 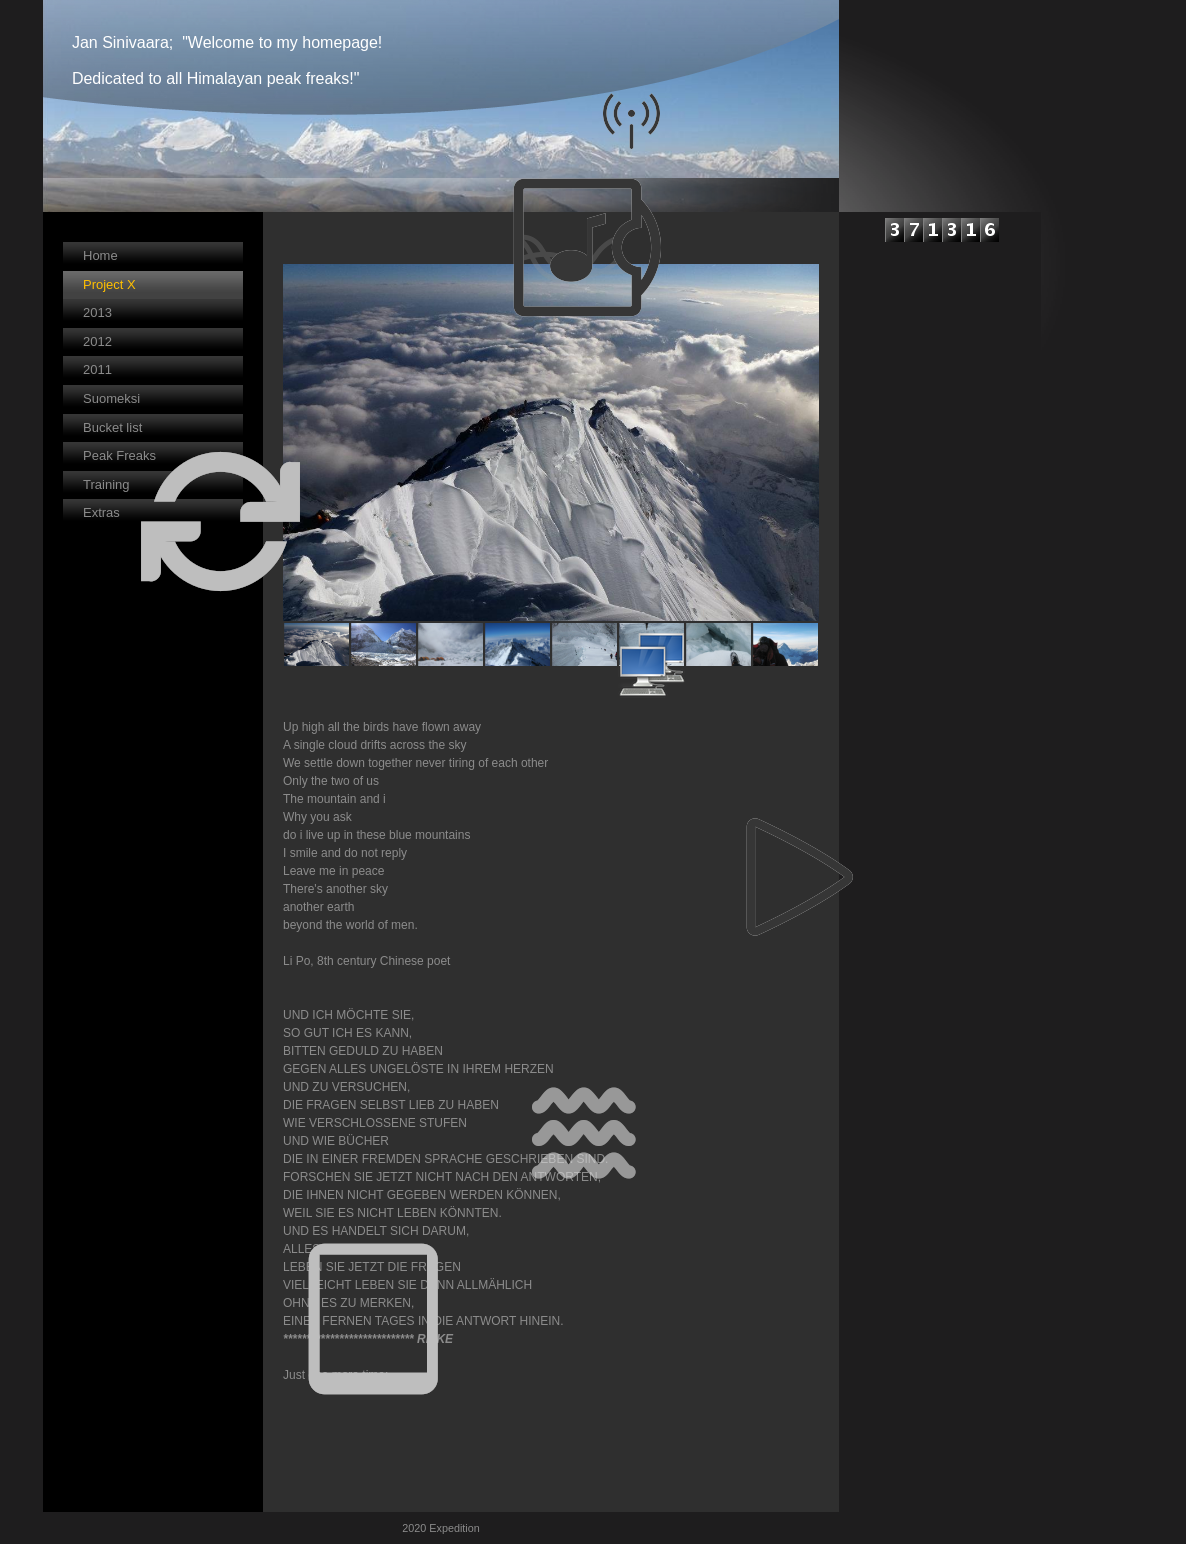 I want to click on indicates cellular network signal strength, so click(x=631, y=120).